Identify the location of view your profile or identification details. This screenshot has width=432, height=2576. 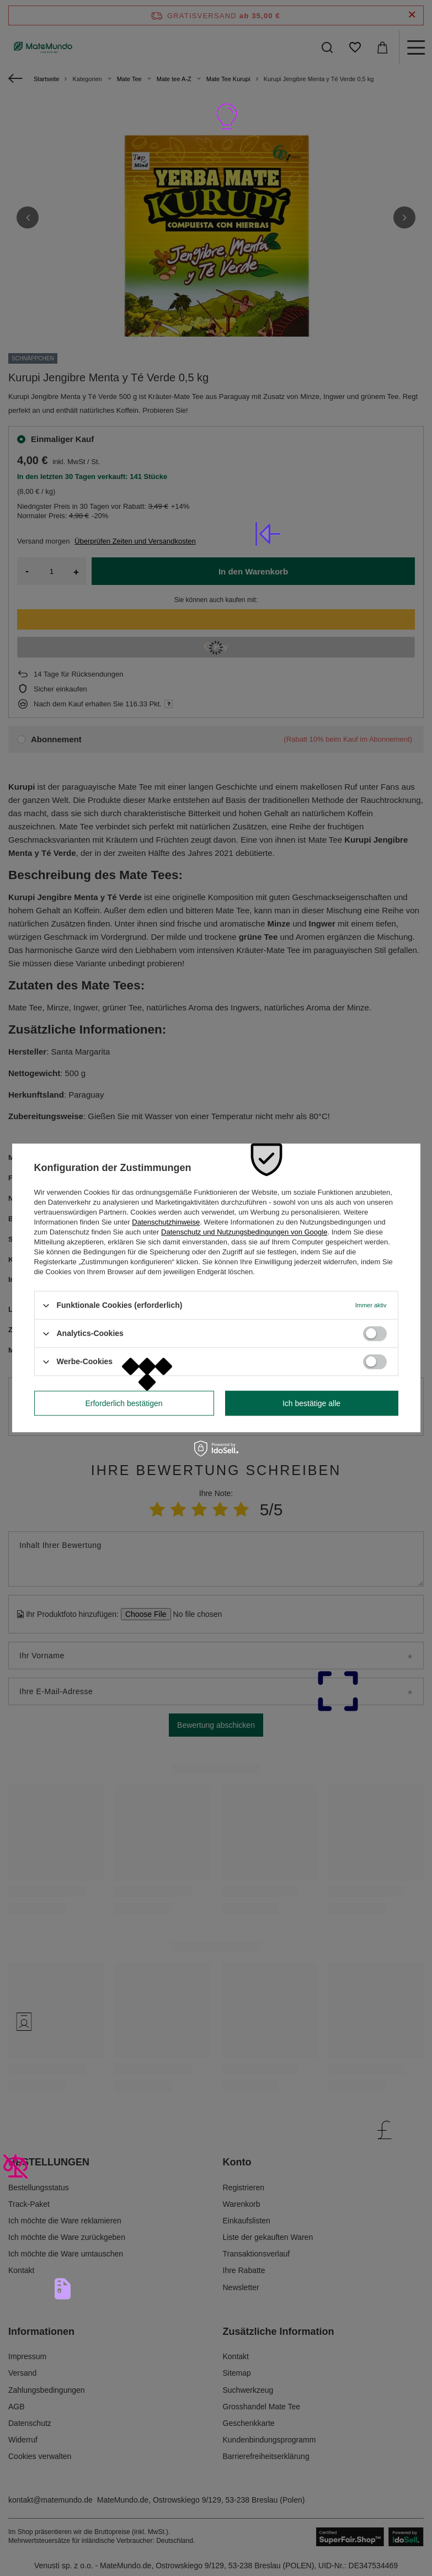
(24, 2021).